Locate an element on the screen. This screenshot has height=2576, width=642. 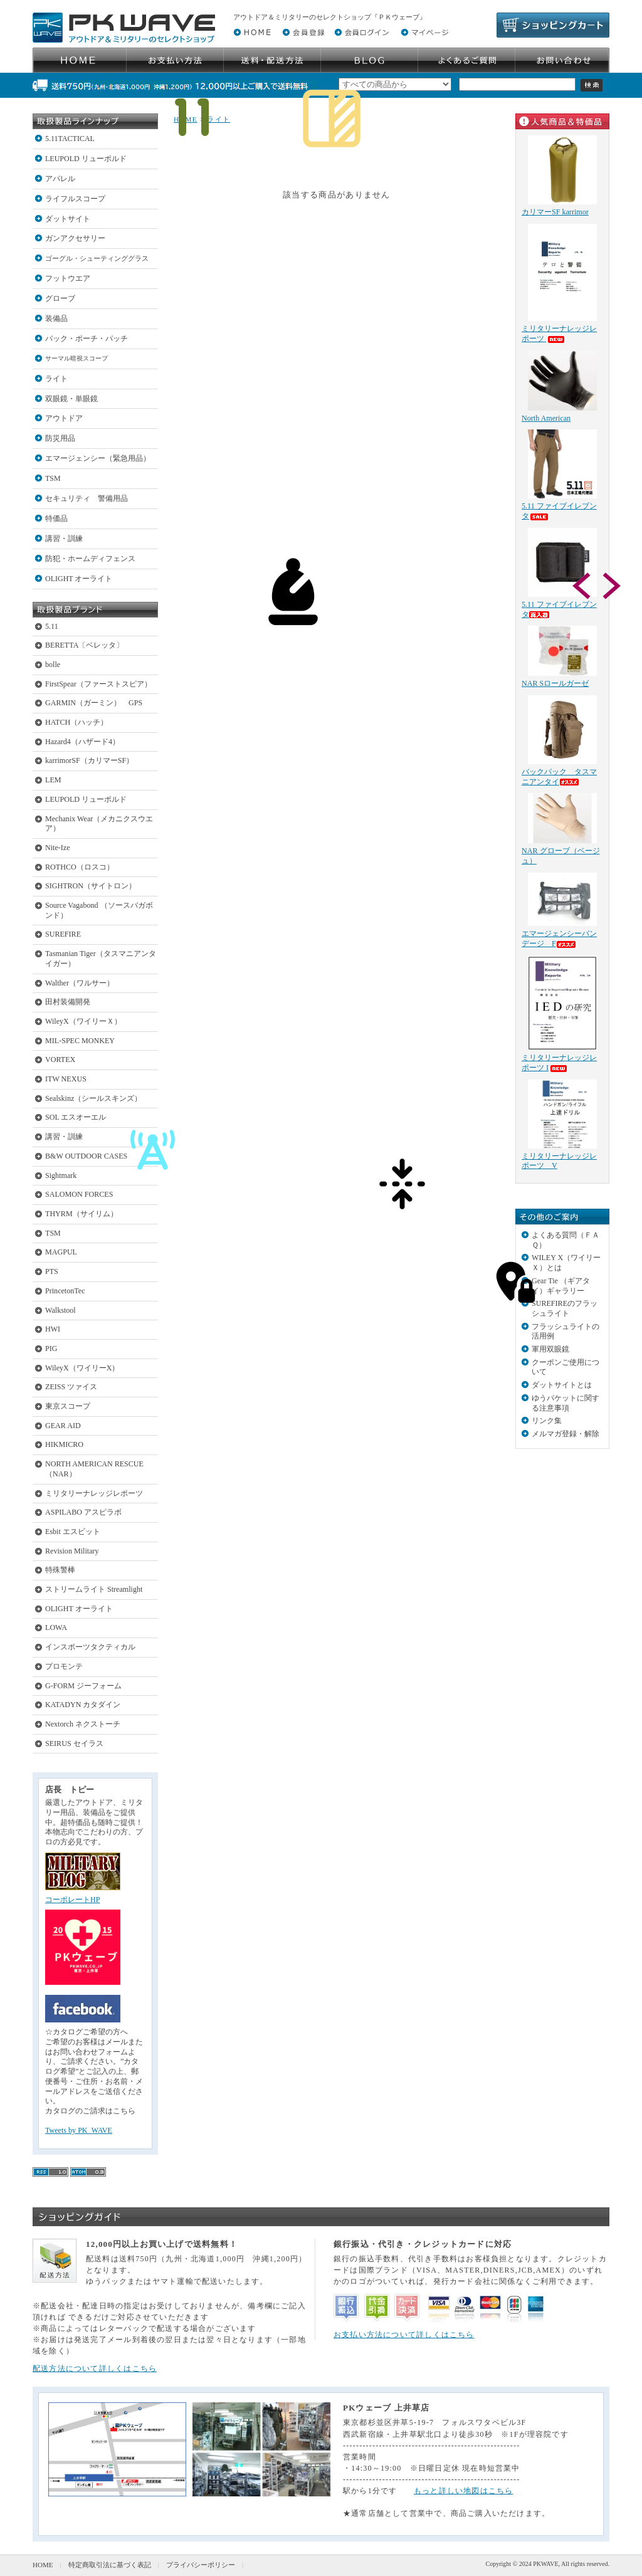
view or edit source code is located at coordinates (596, 586).